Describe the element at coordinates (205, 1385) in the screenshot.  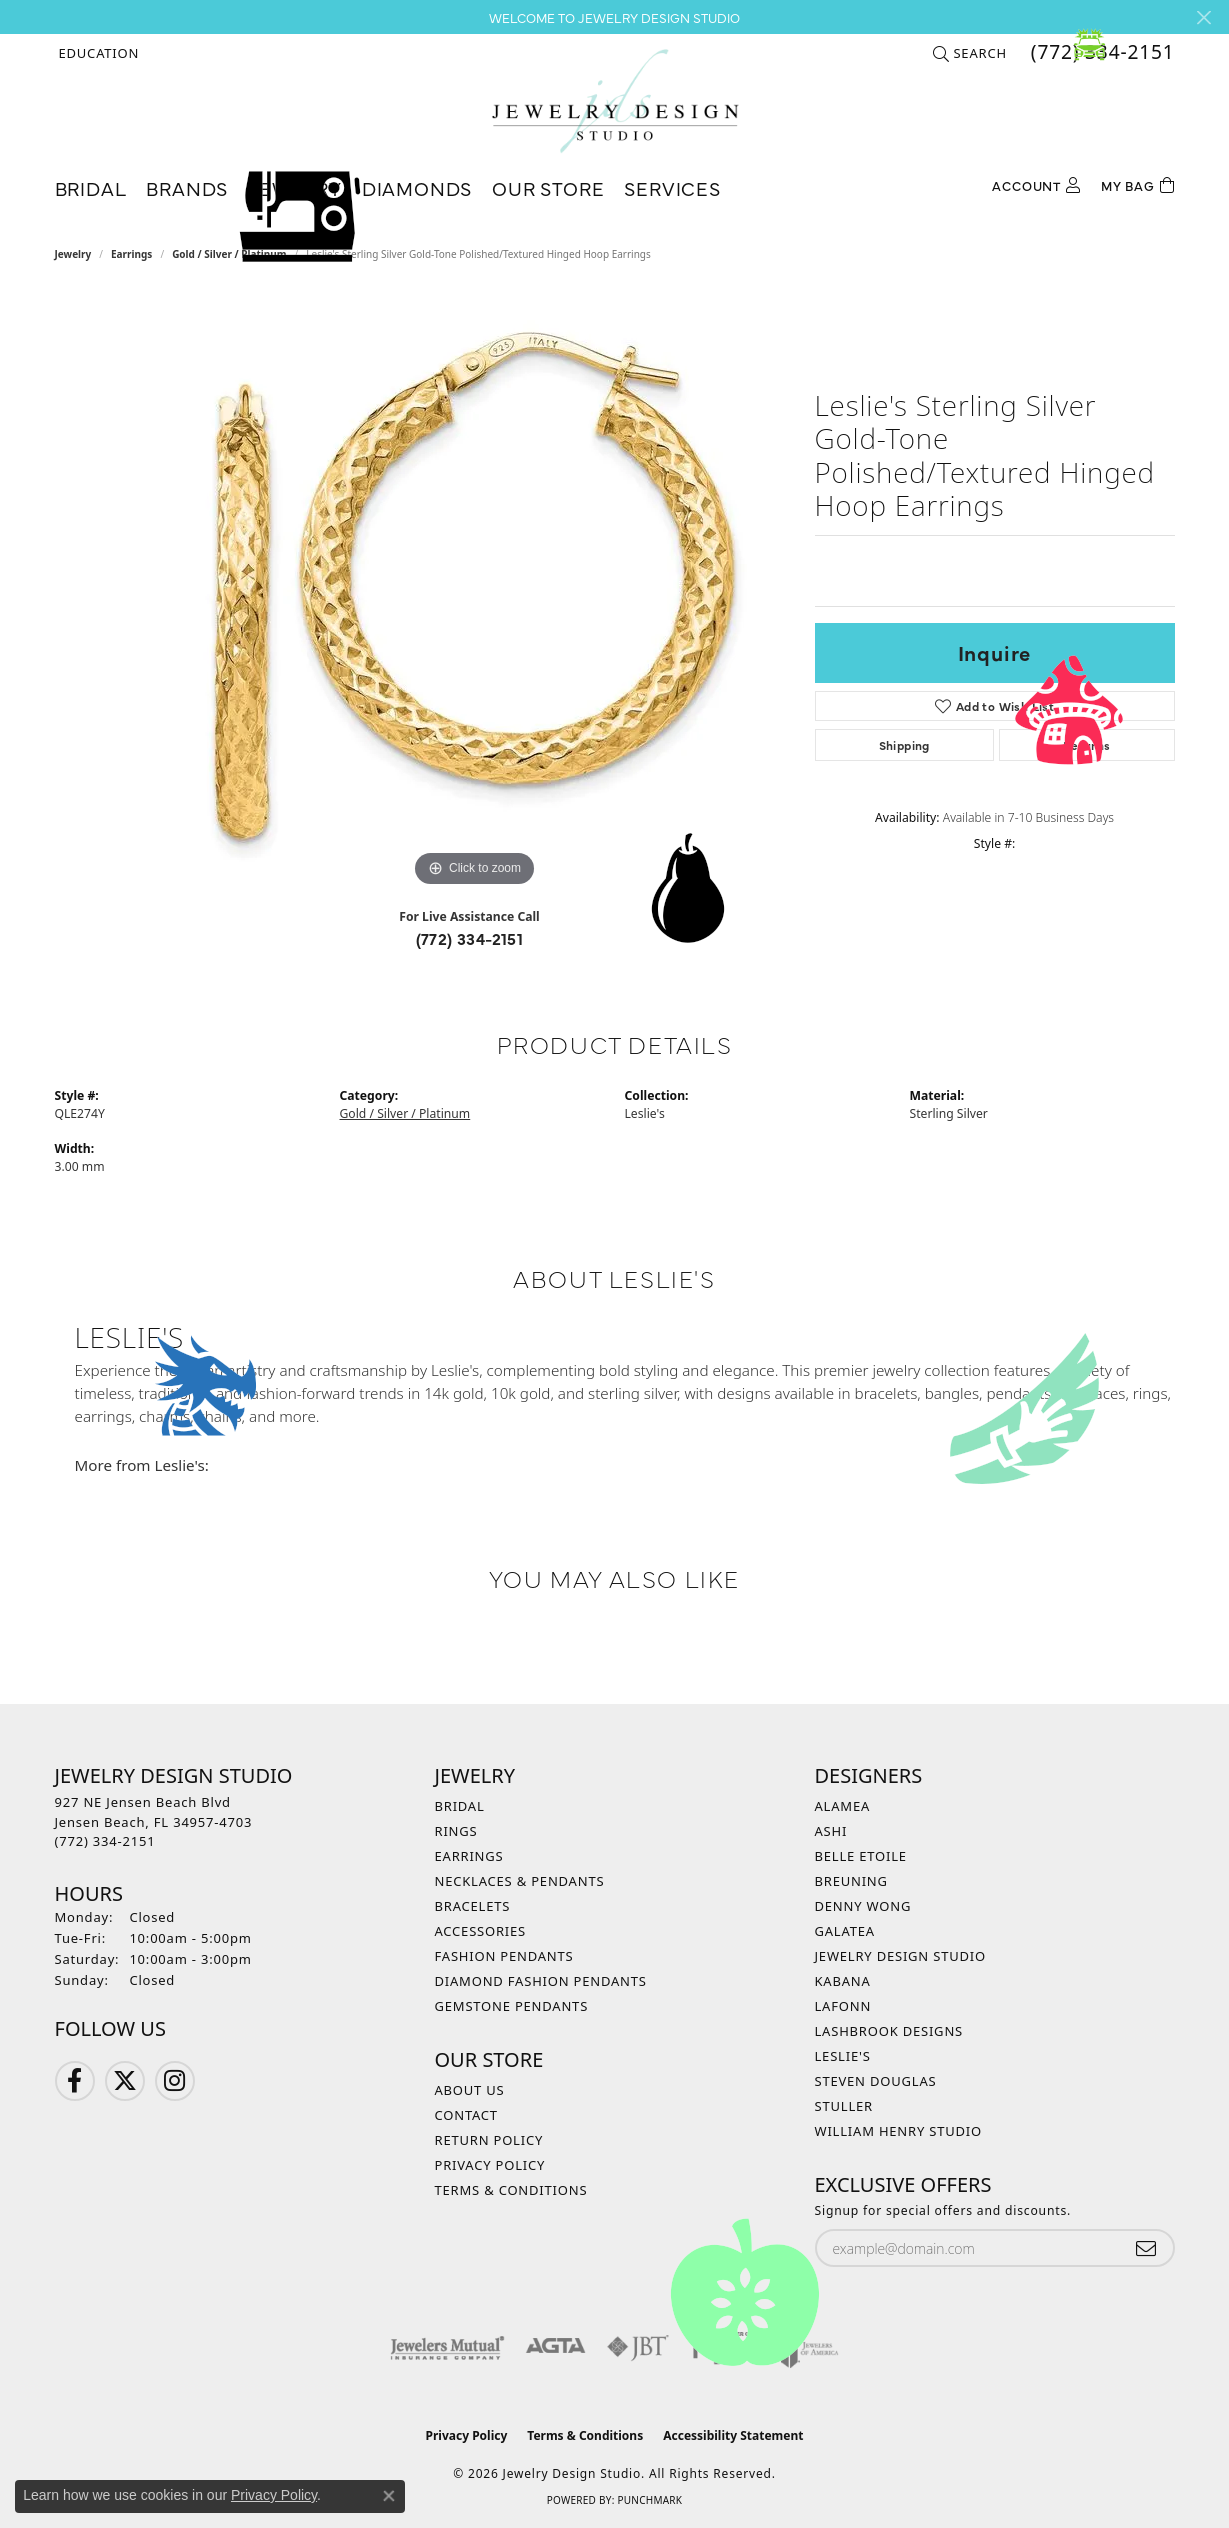
I see `access dragon or monster-related content` at that location.